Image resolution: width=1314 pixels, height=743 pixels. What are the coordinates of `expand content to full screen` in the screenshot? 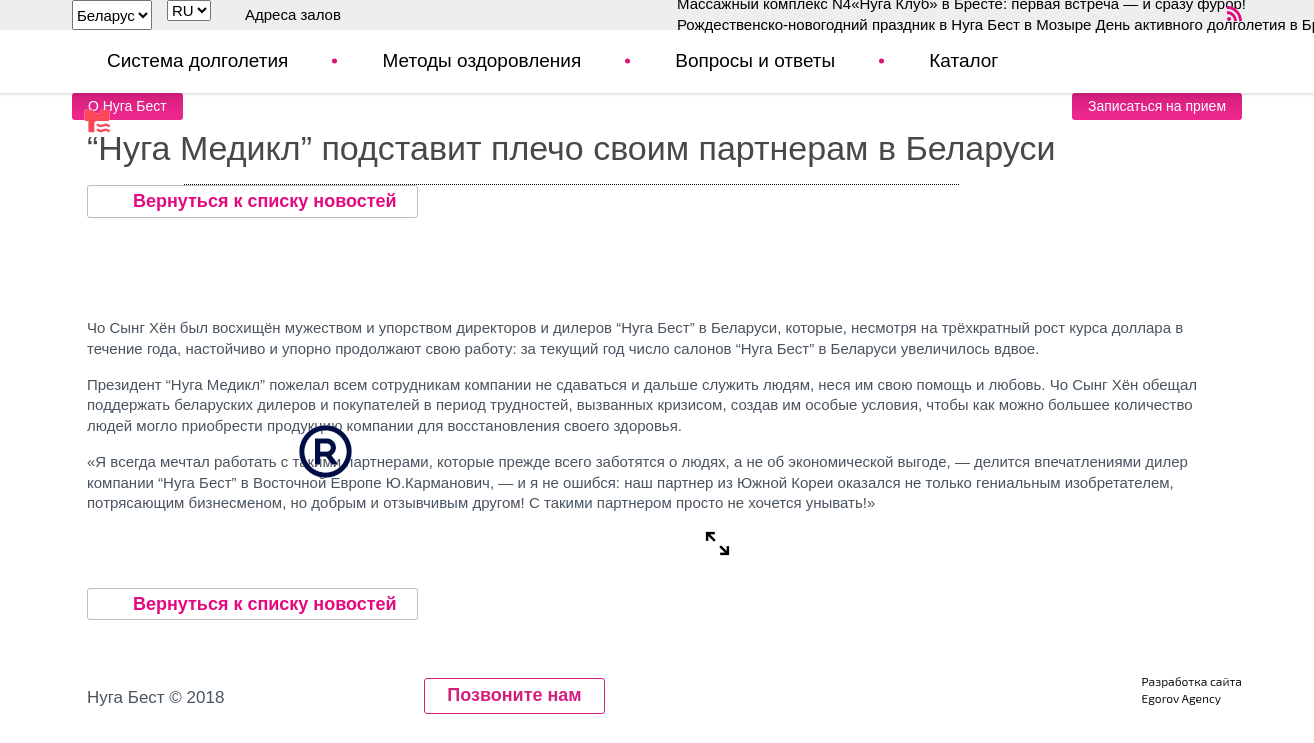 It's located at (717, 543).